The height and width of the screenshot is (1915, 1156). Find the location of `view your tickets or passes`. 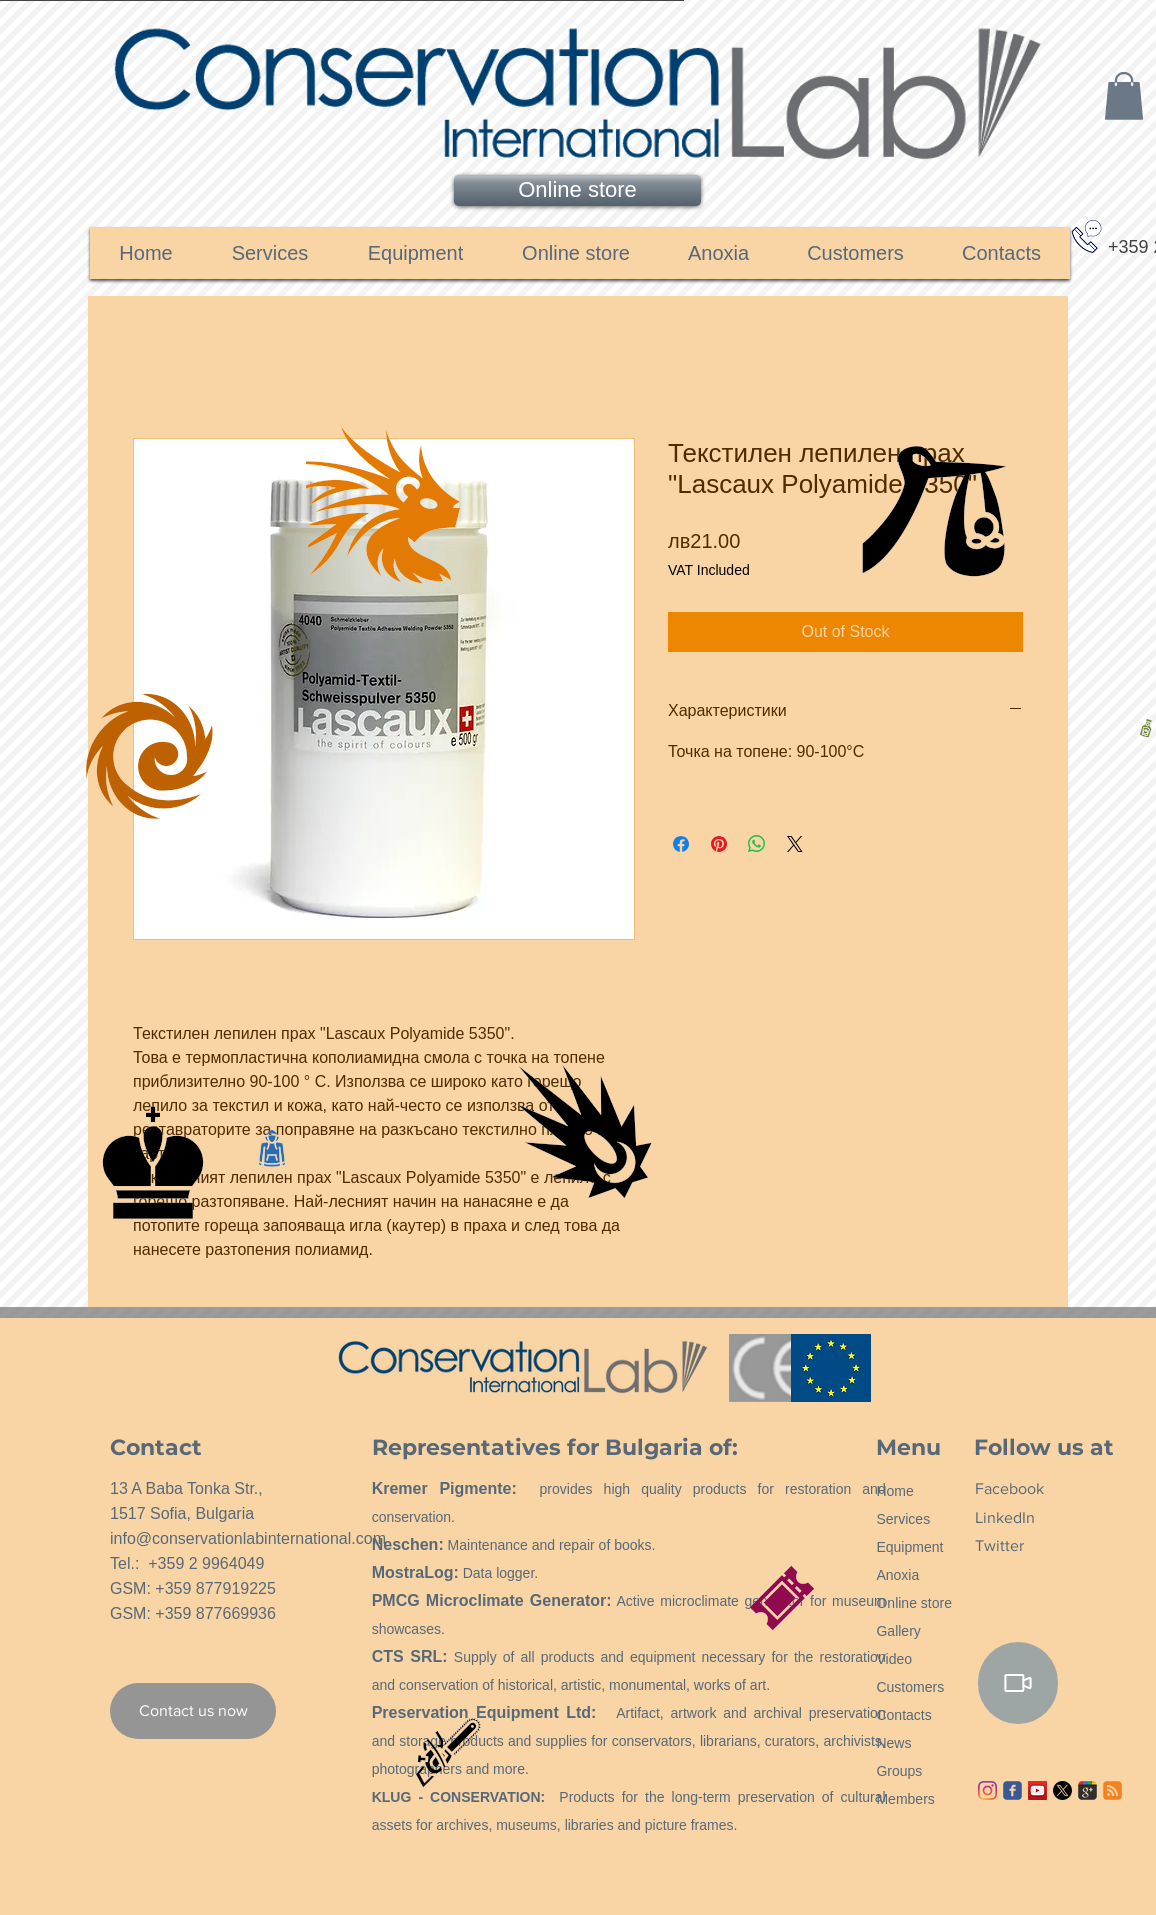

view your tickets or passes is located at coordinates (782, 1598).